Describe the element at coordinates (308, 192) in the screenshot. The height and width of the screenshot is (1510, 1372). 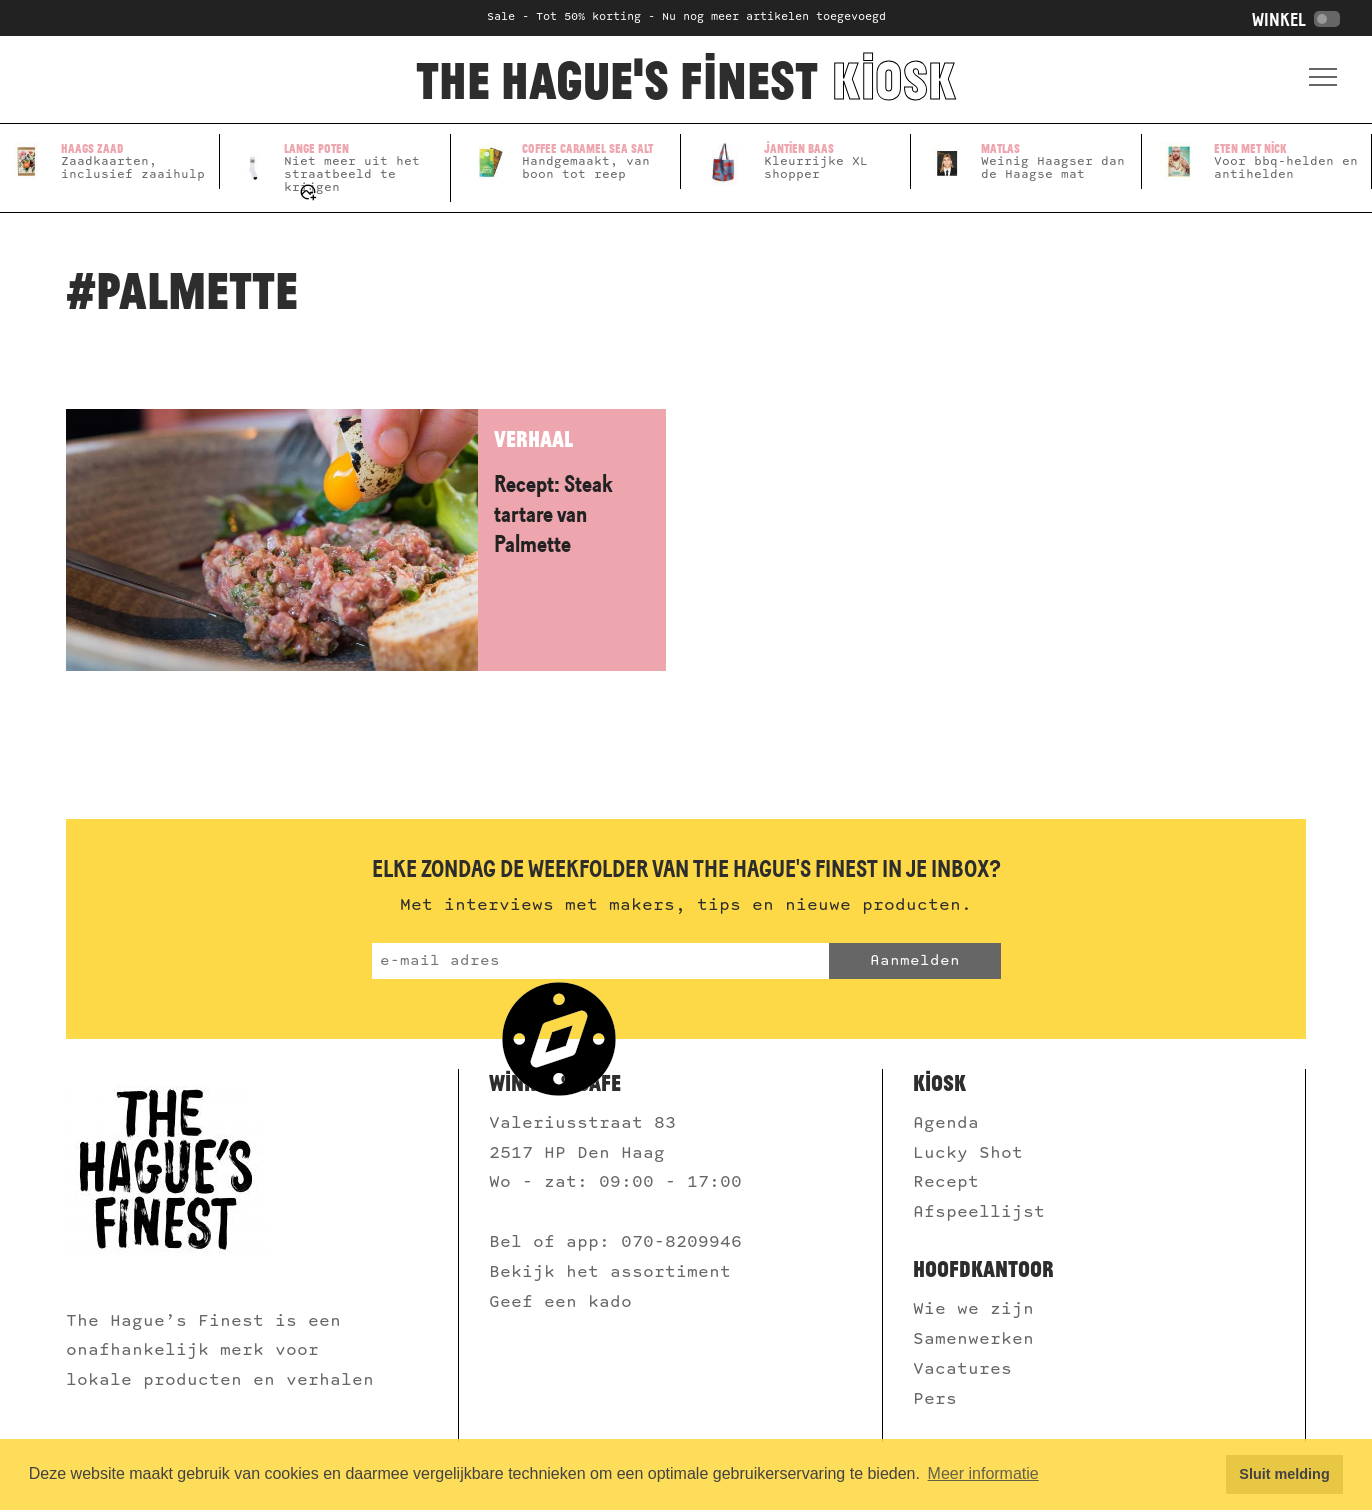
I see `add a new photo to your collection` at that location.